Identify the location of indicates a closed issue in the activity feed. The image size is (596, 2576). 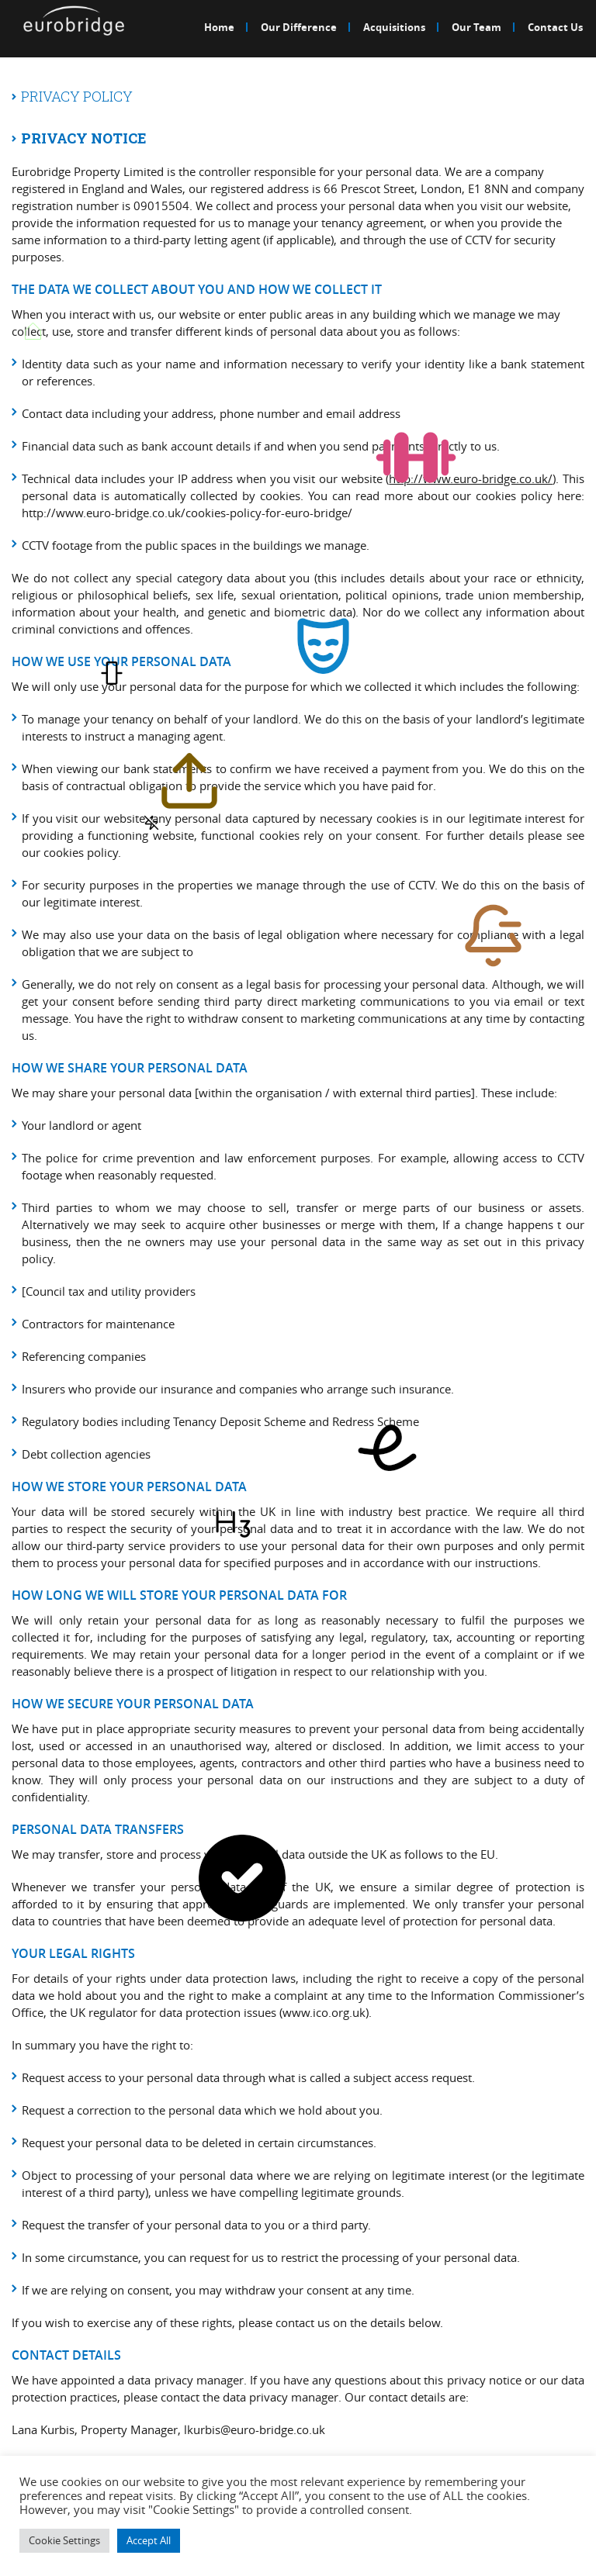
(242, 1878).